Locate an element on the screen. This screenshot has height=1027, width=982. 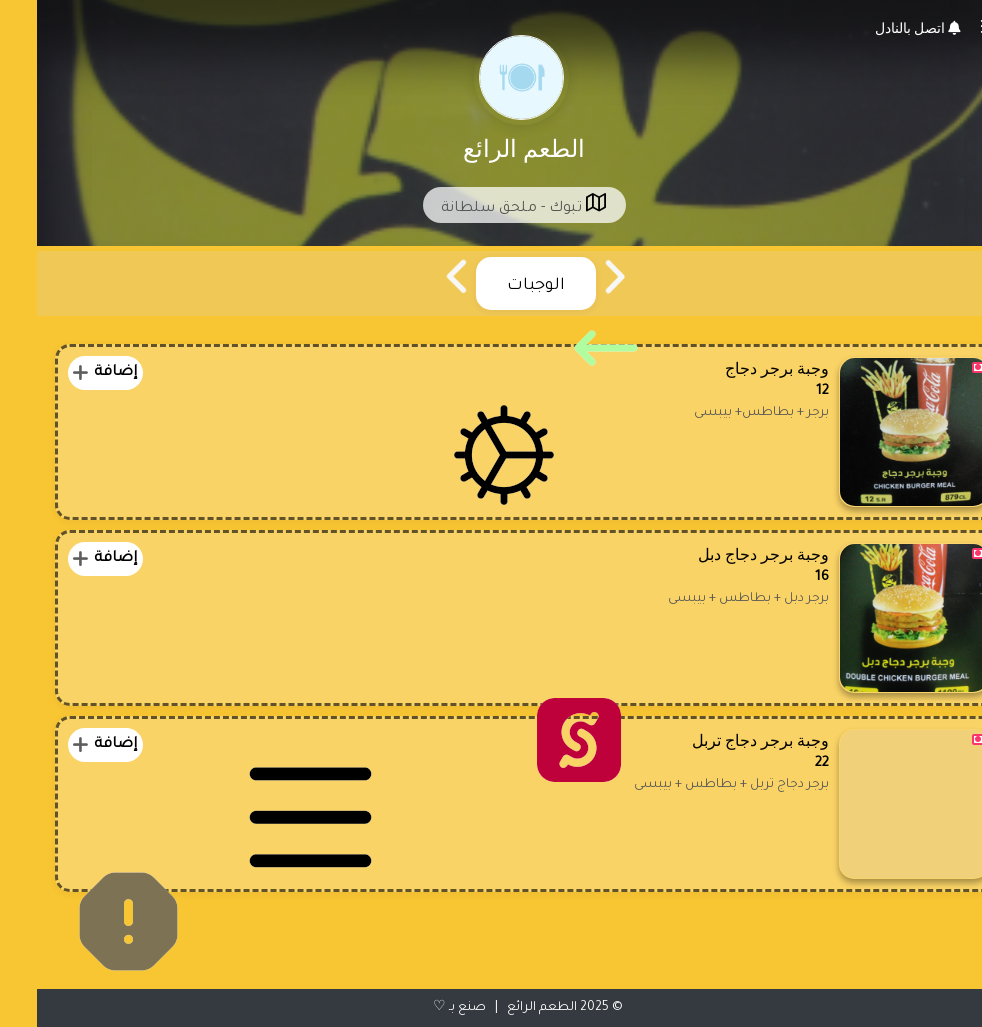
access settings or preferences is located at coordinates (504, 455).